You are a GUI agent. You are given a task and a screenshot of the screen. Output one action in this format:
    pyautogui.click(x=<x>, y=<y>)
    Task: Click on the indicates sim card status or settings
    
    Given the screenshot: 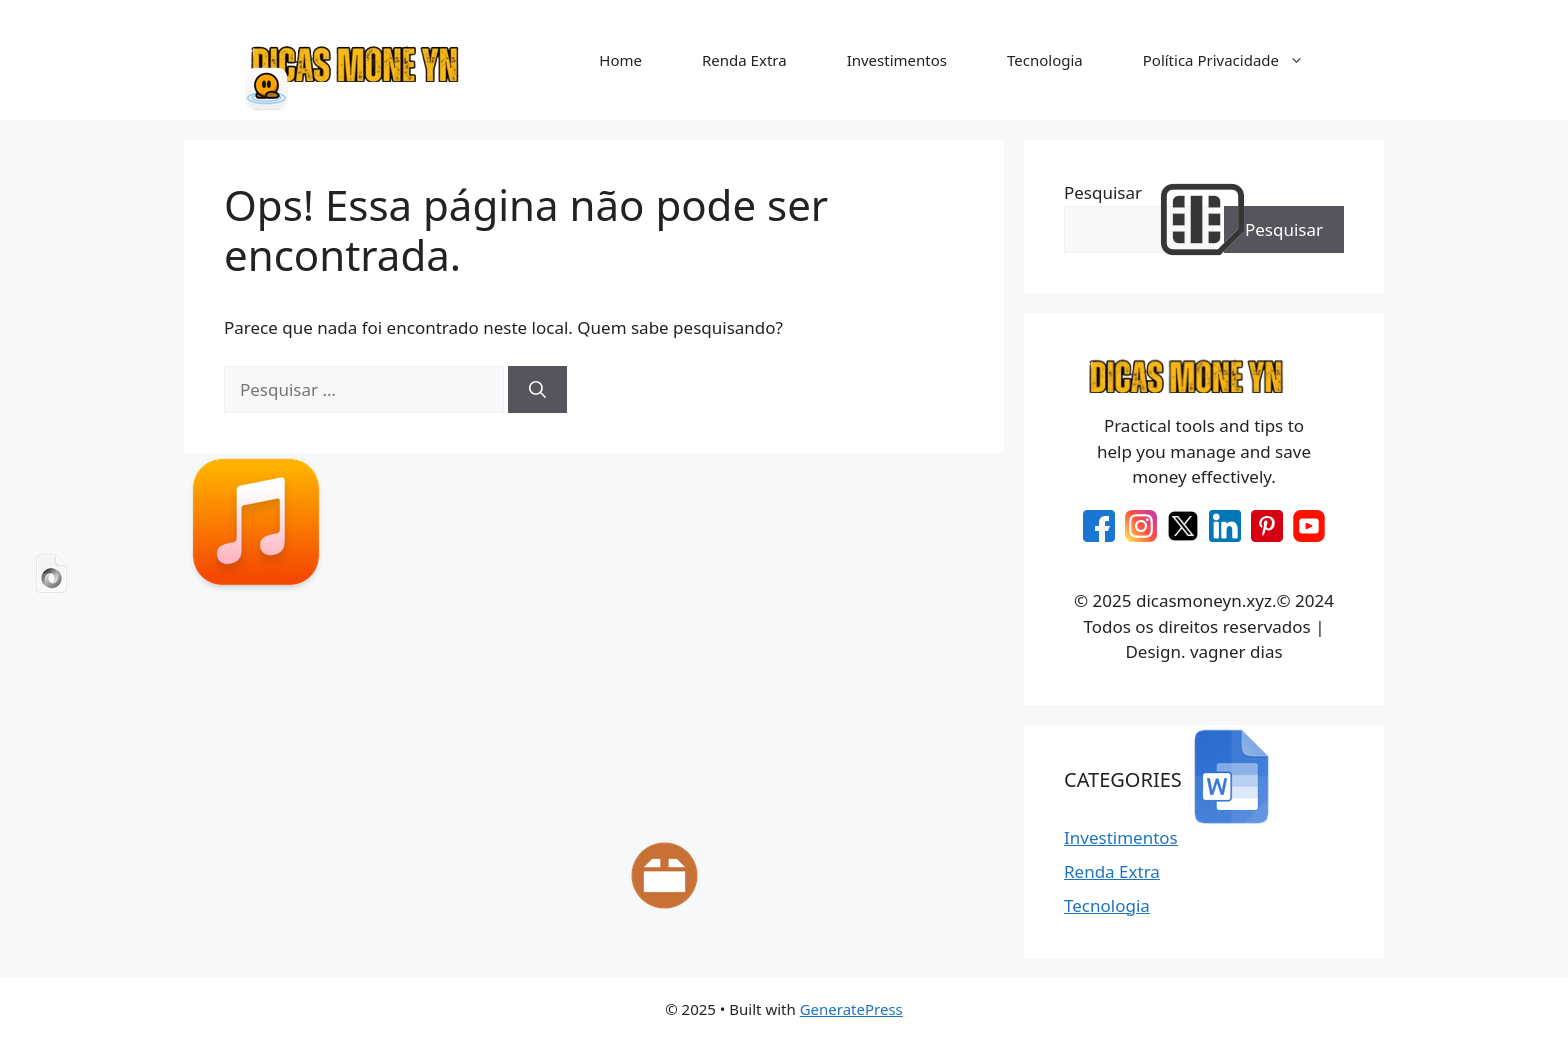 What is the action you would take?
    pyautogui.click(x=1202, y=219)
    